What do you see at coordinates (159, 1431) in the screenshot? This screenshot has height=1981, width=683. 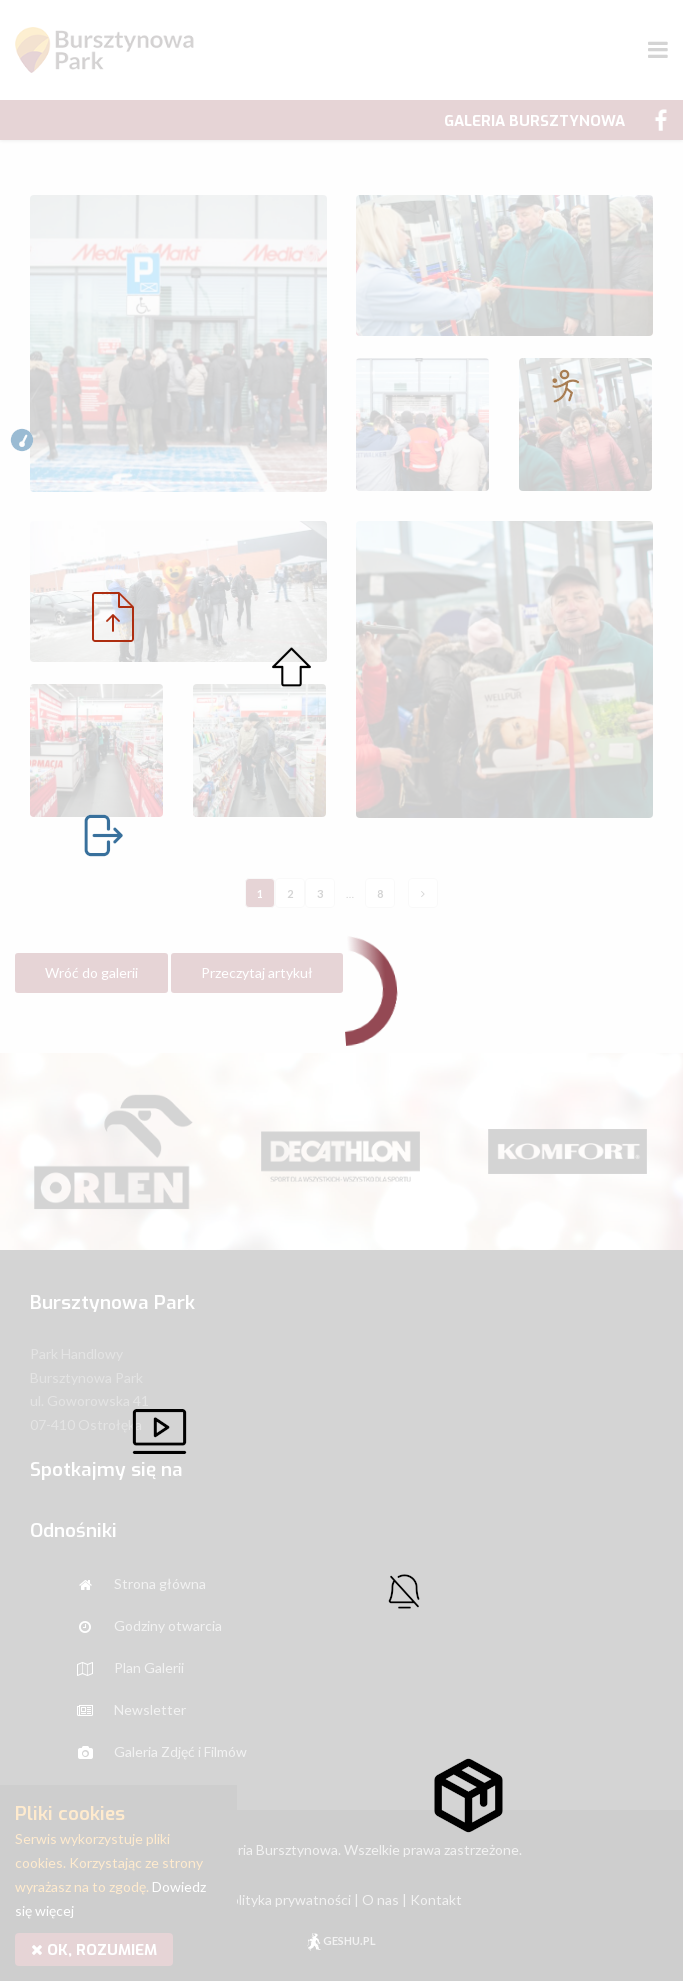 I see `play or watch a video` at bounding box center [159, 1431].